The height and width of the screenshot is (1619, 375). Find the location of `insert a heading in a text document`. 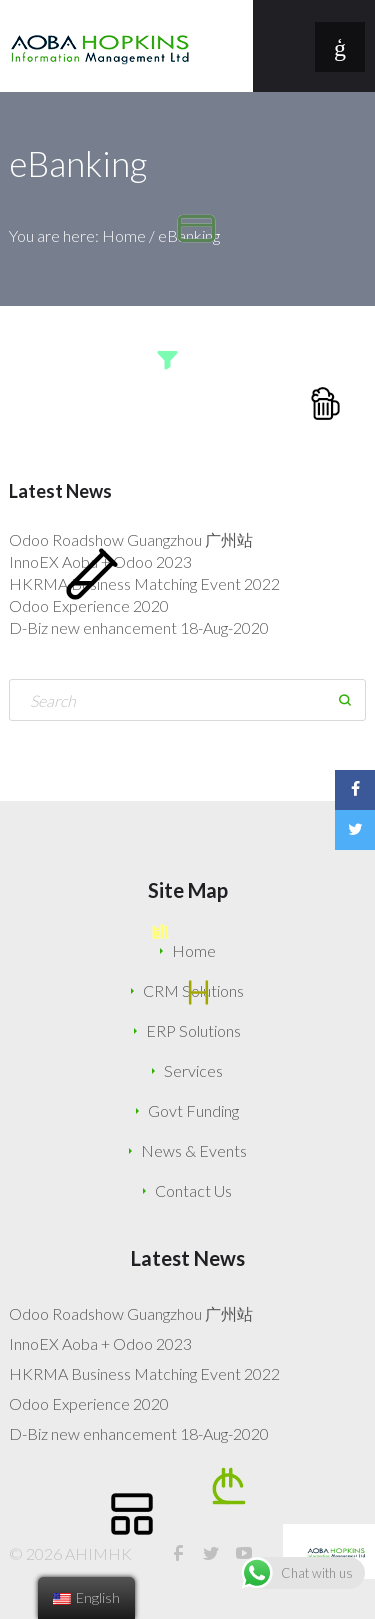

insert a heading in a text document is located at coordinates (198, 992).